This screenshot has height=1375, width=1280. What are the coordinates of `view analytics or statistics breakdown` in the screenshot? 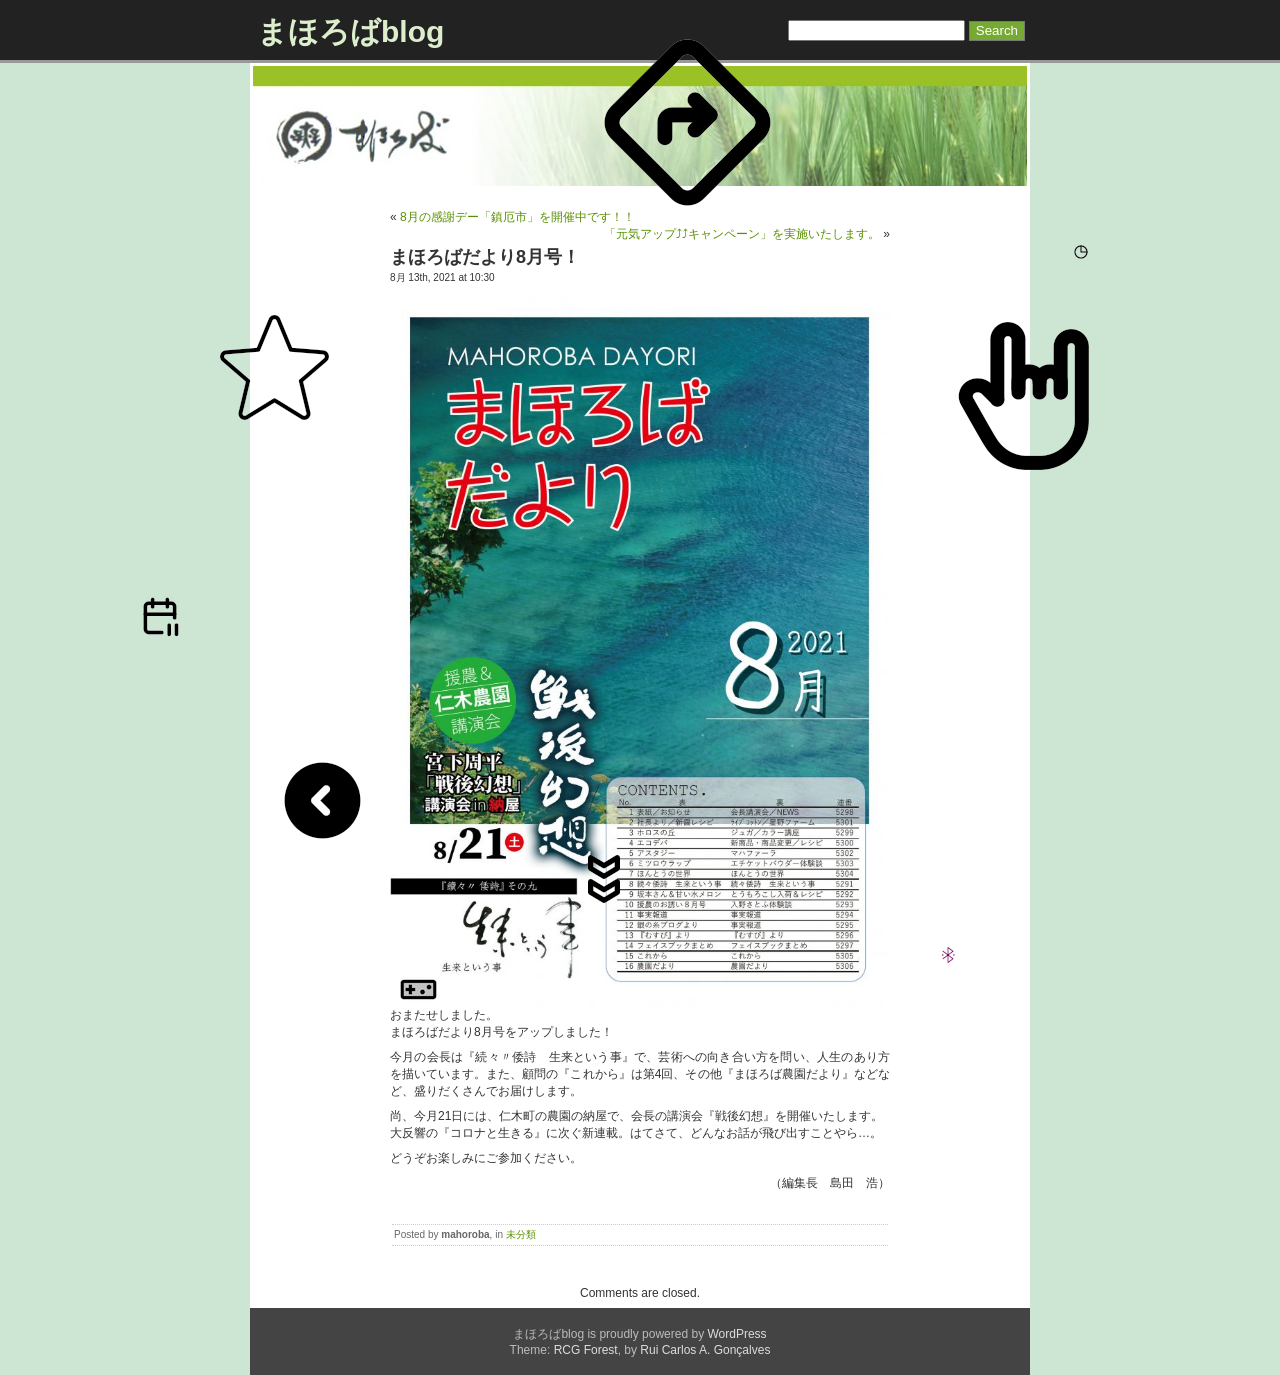 It's located at (1081, 252).